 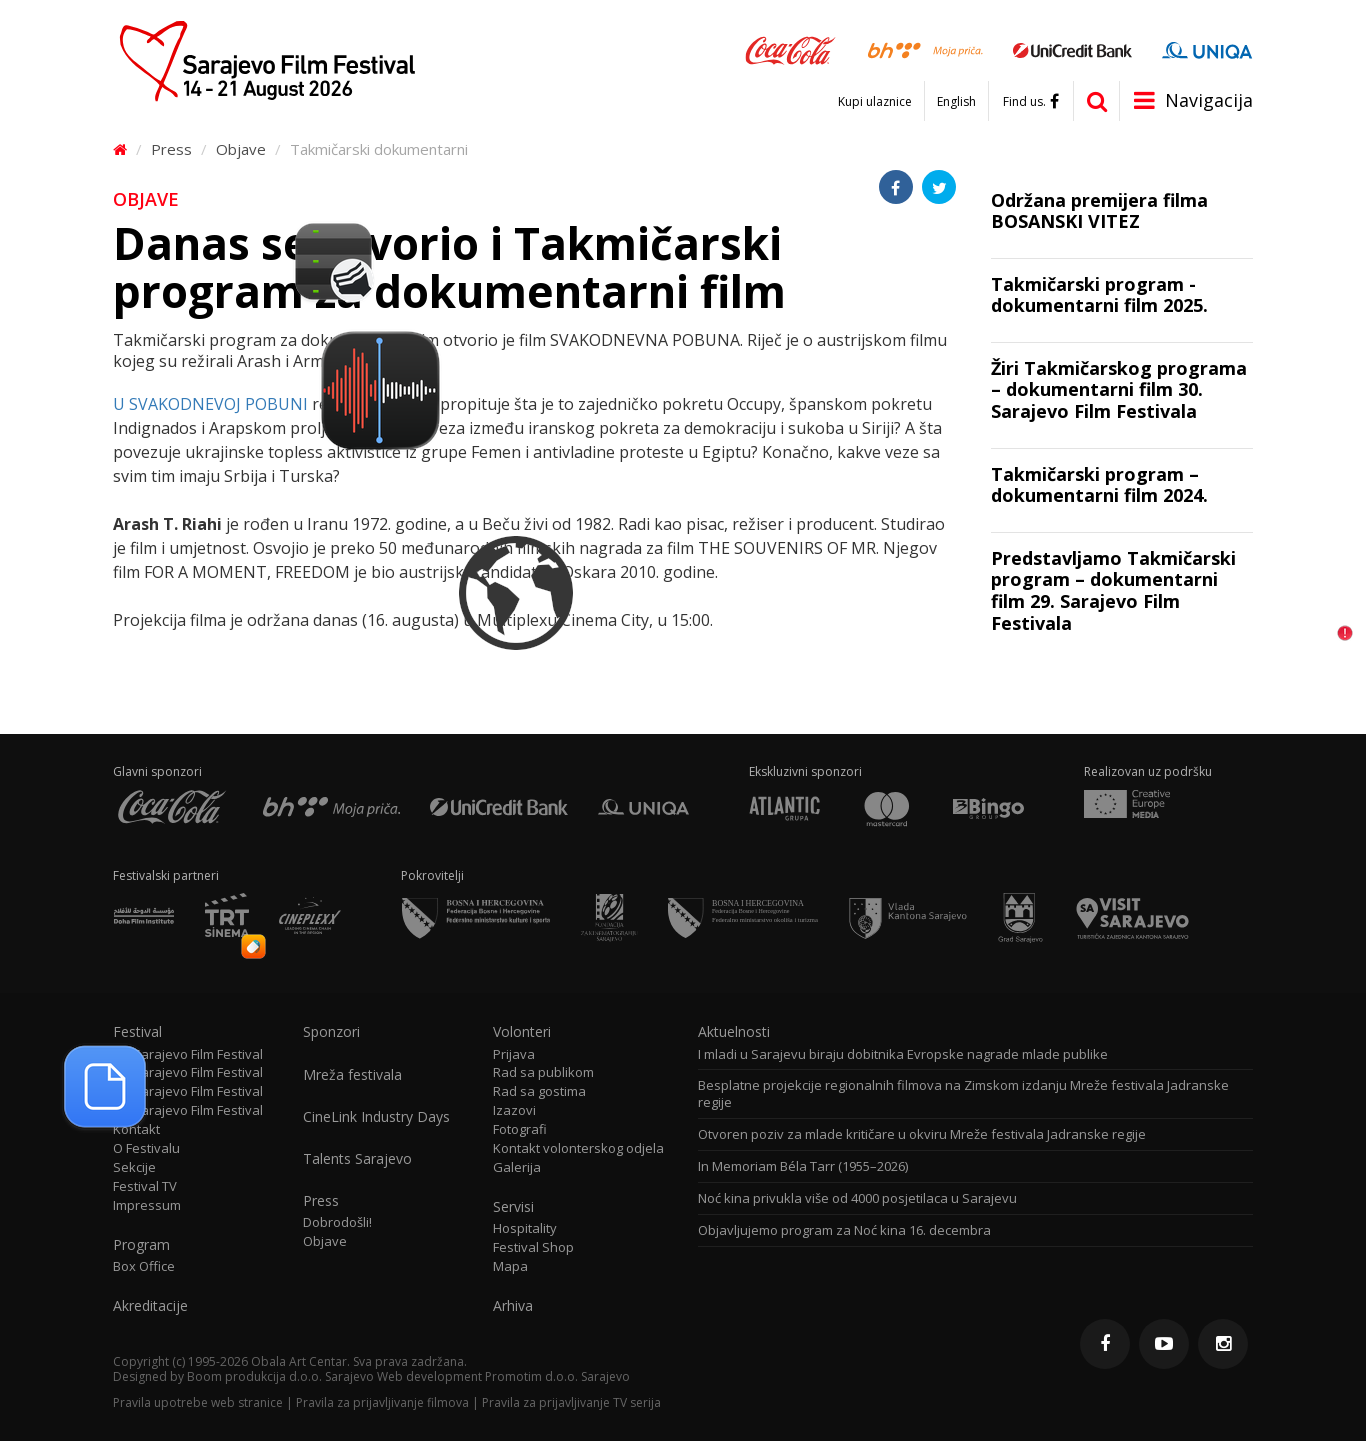 I want to click on access software sources and repository settings, so click(x=516, y=593).